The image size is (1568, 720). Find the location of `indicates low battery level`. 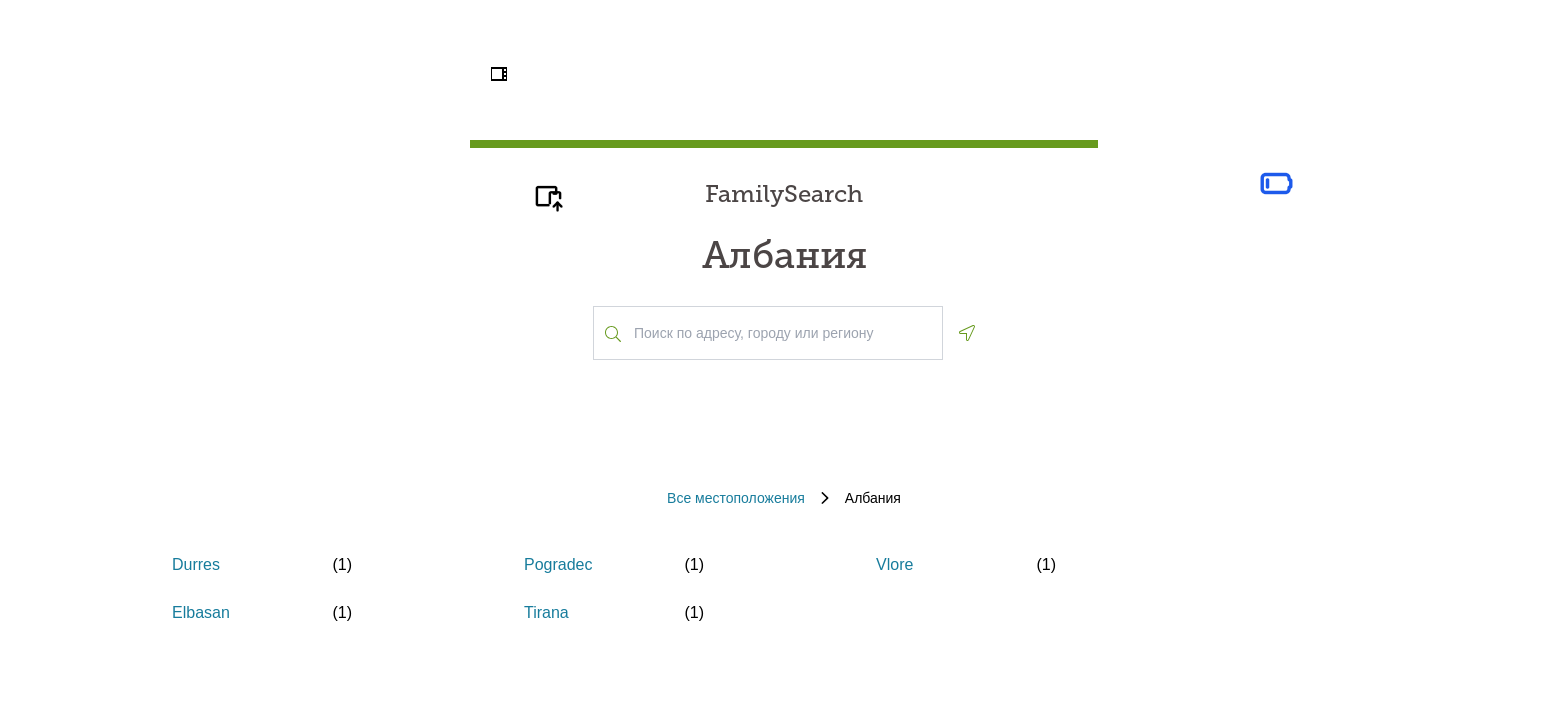

indicates low battery level is located at coordinates (1276, 183).